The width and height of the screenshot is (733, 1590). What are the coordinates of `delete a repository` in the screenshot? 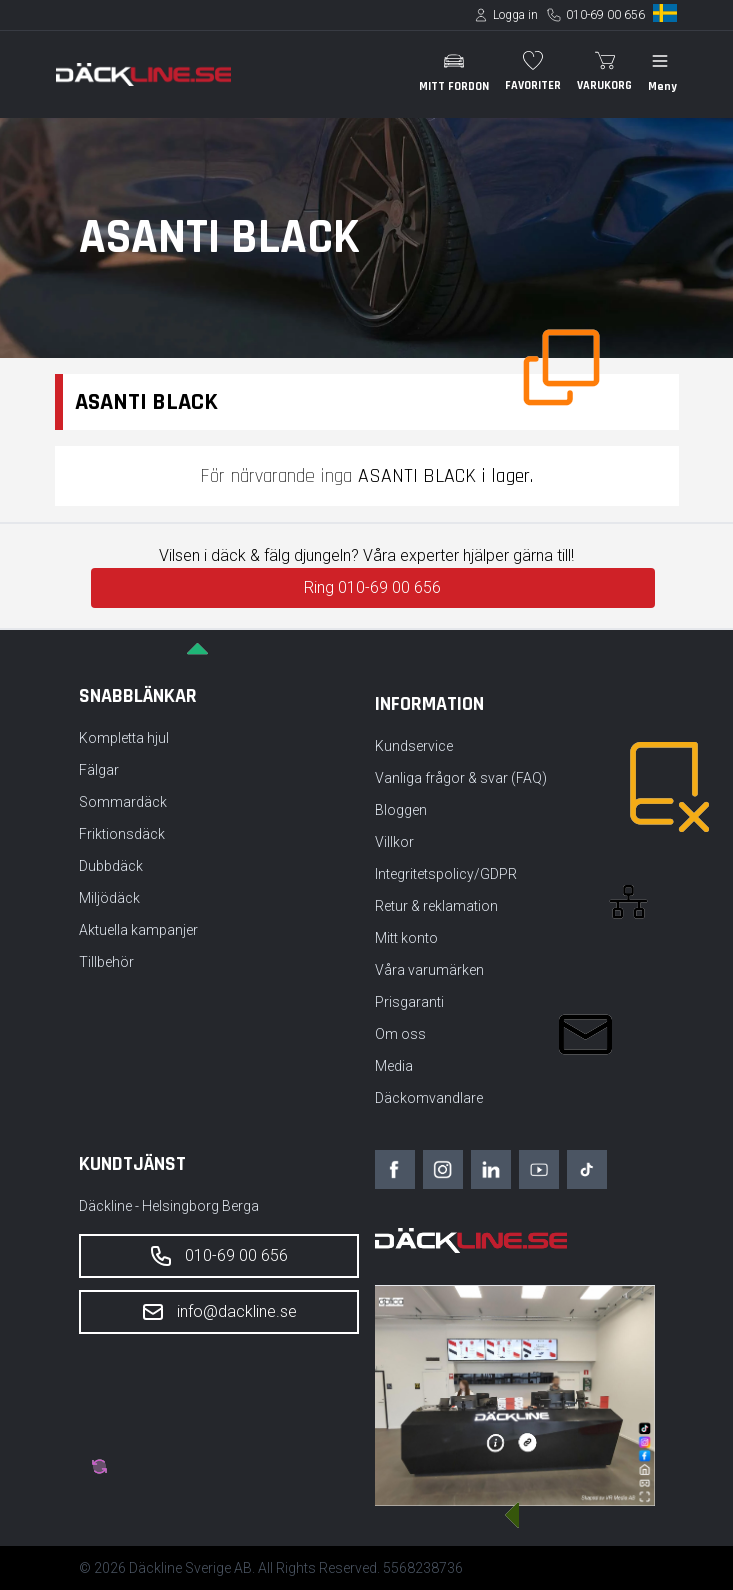 It's located at (664, 787).